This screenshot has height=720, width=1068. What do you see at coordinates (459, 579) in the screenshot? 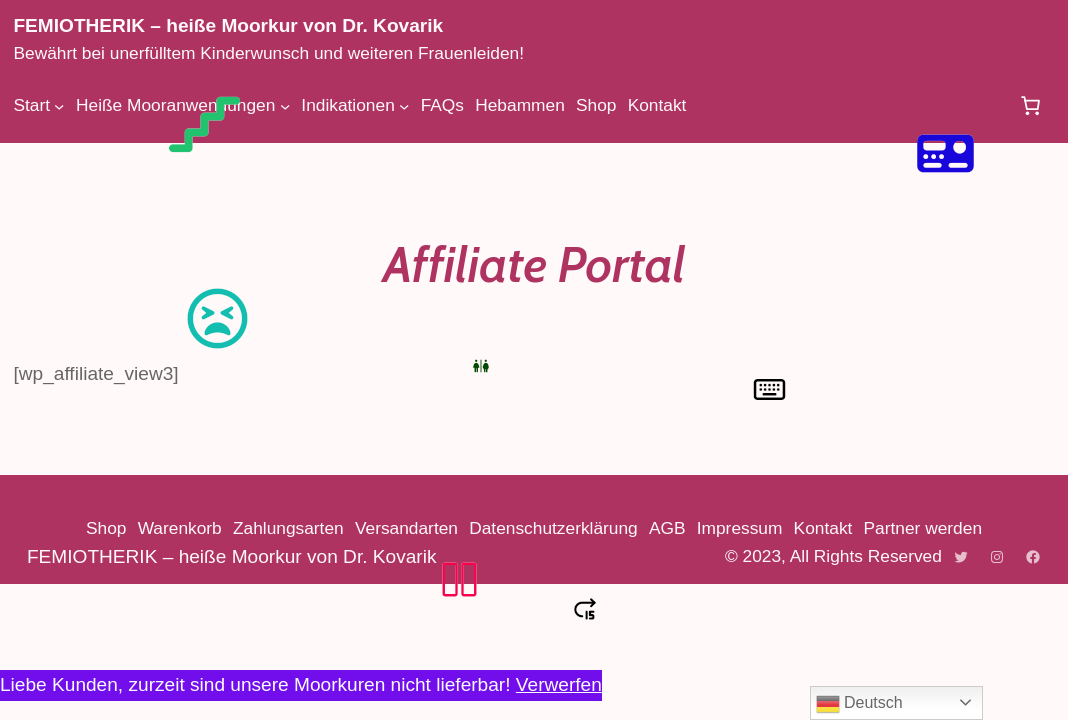
I see `switch to column view layout` at bounding box center [459, 579].